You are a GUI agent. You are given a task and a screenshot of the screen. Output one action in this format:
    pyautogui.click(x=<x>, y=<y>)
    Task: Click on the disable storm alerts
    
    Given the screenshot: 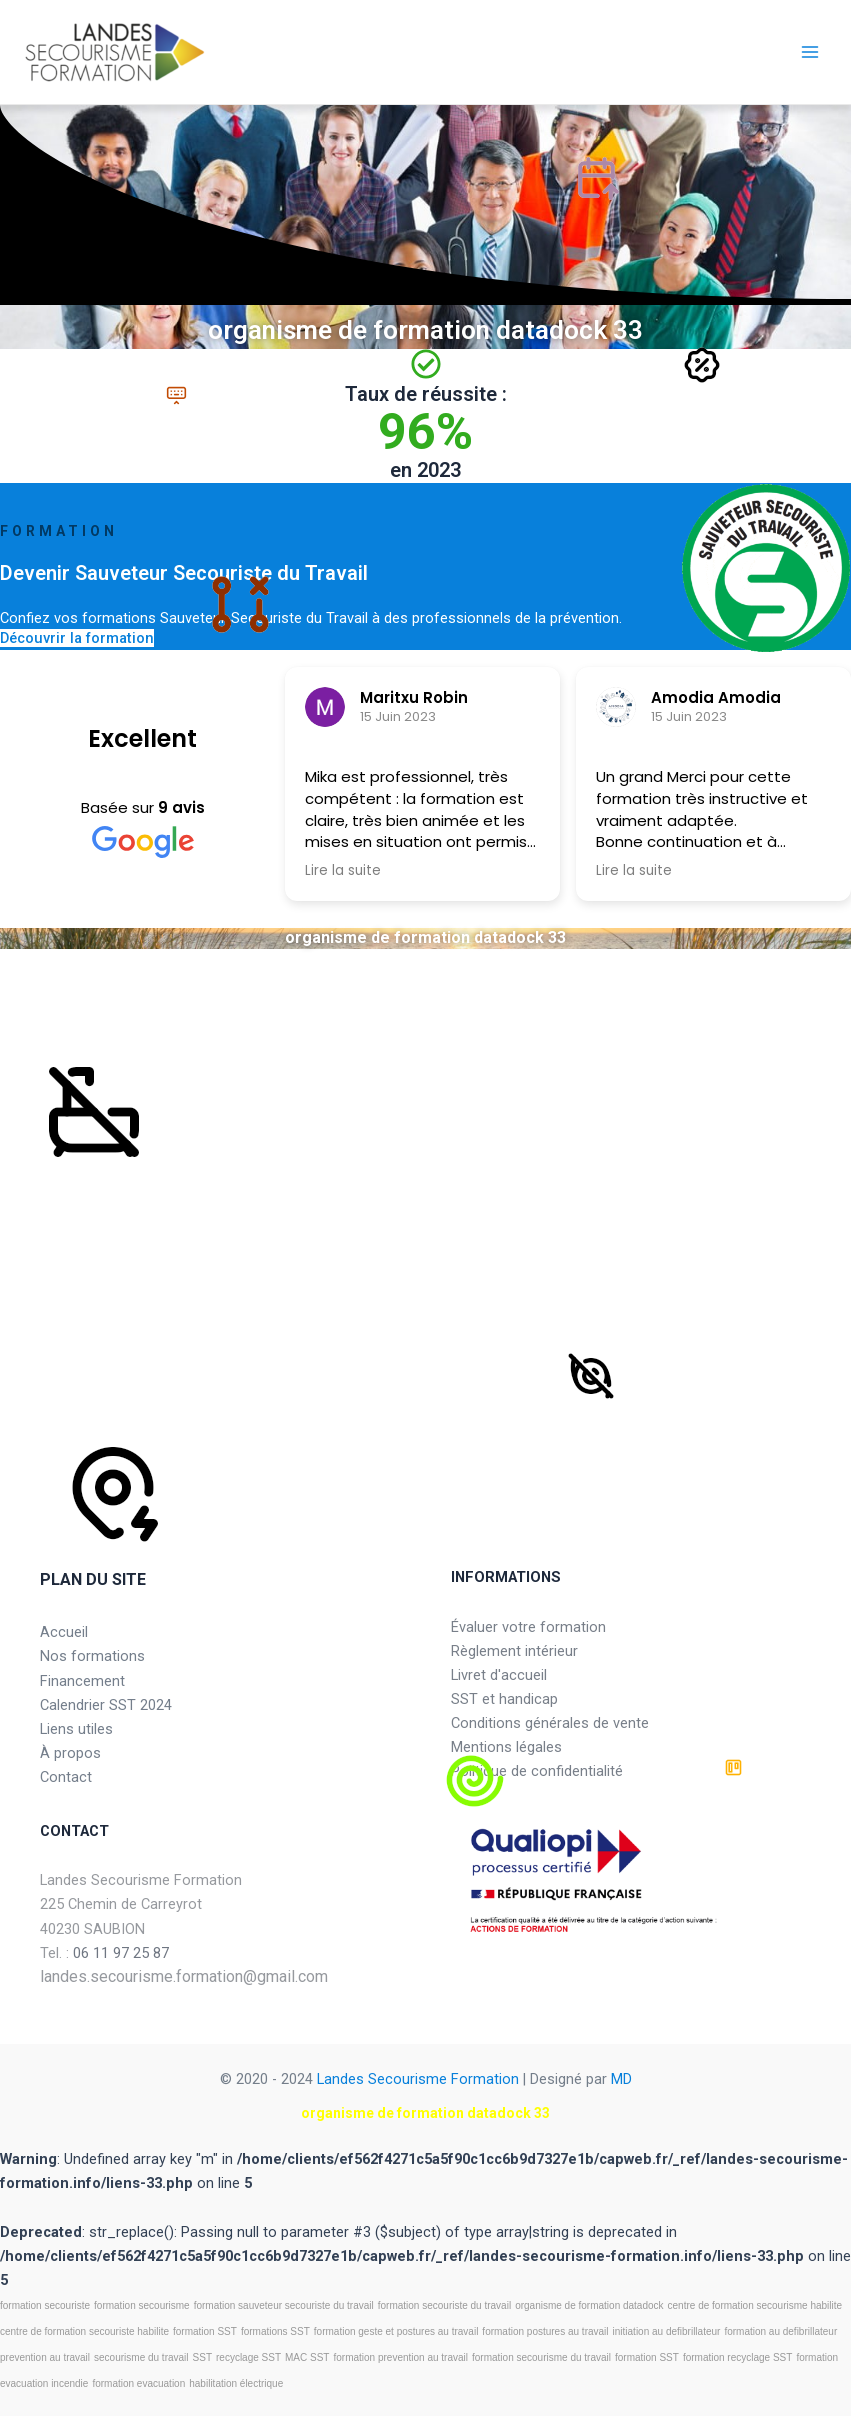 What is the action you would take?
    pyautogui.click(x=591, y=1376)
    